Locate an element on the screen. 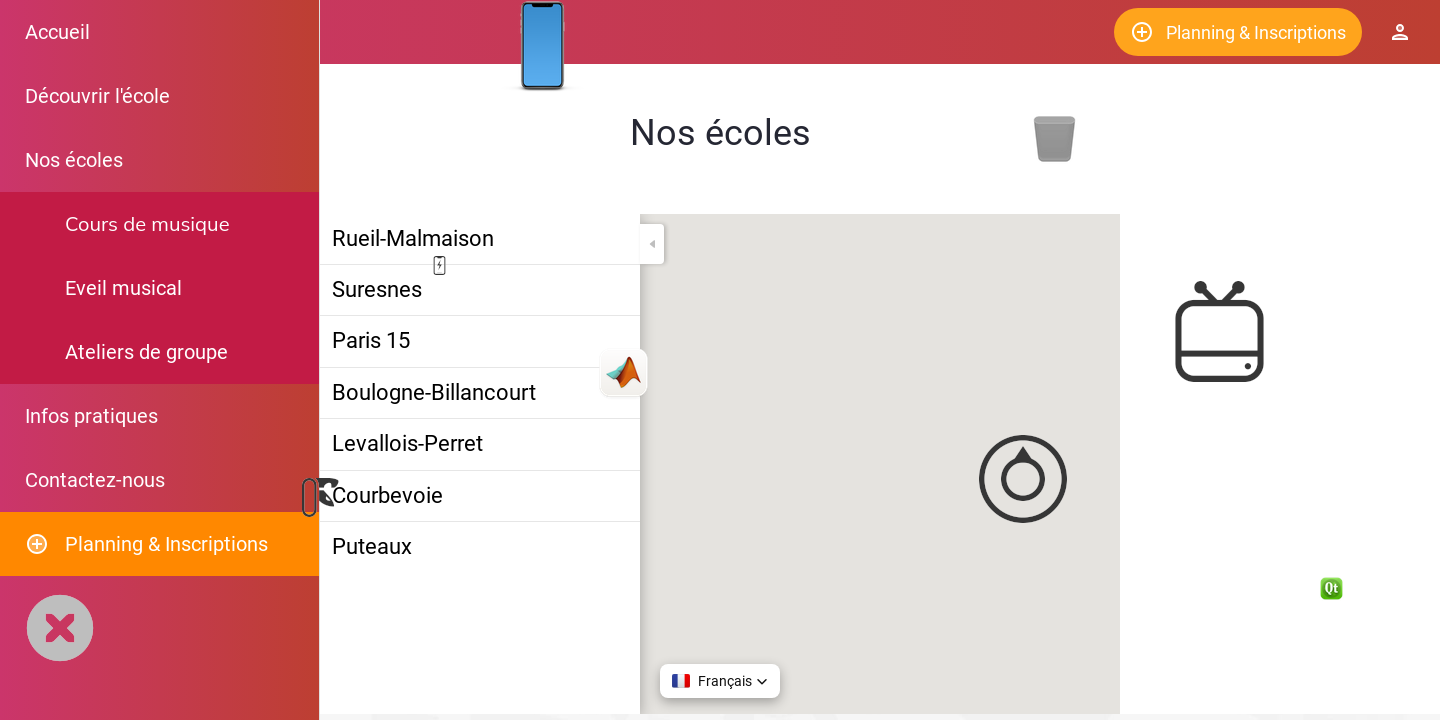 Image resolution: width=1440 pixels, height=720 pixels. empty trash bin ready to receive deleted items is located at coordinates (1054, 138).